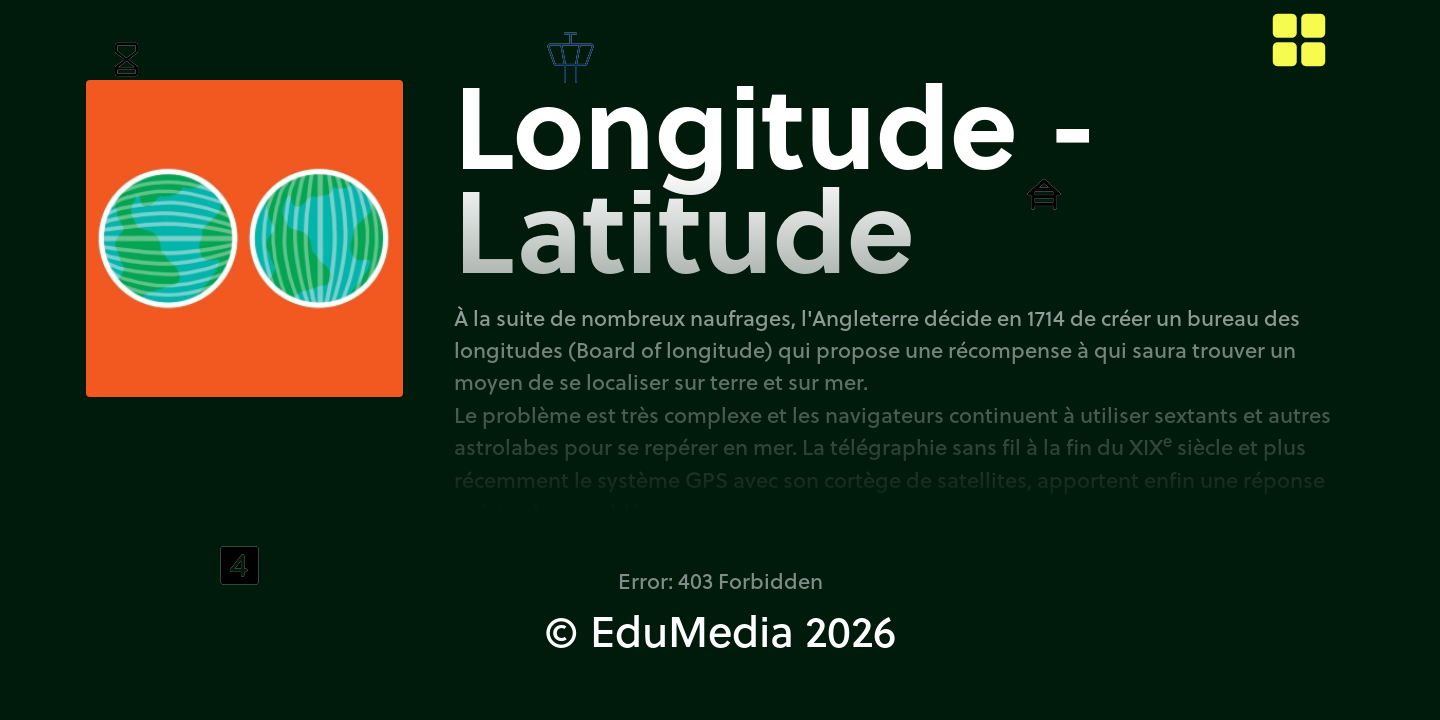 This screenshot has height=720, width=1440. I want to click on indicates time is running low, so click(126, 59).